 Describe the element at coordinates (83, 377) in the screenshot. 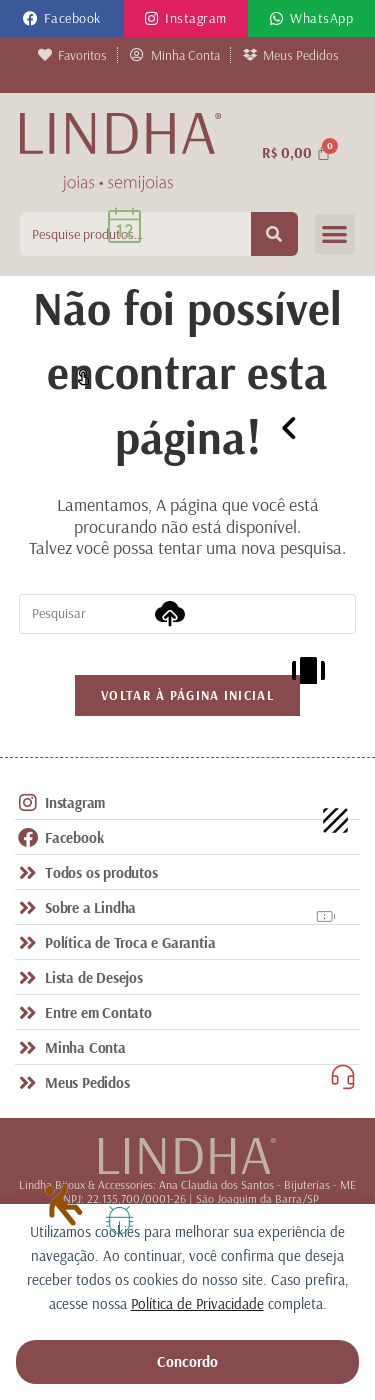

I see `tap to interact with this element` at that location.